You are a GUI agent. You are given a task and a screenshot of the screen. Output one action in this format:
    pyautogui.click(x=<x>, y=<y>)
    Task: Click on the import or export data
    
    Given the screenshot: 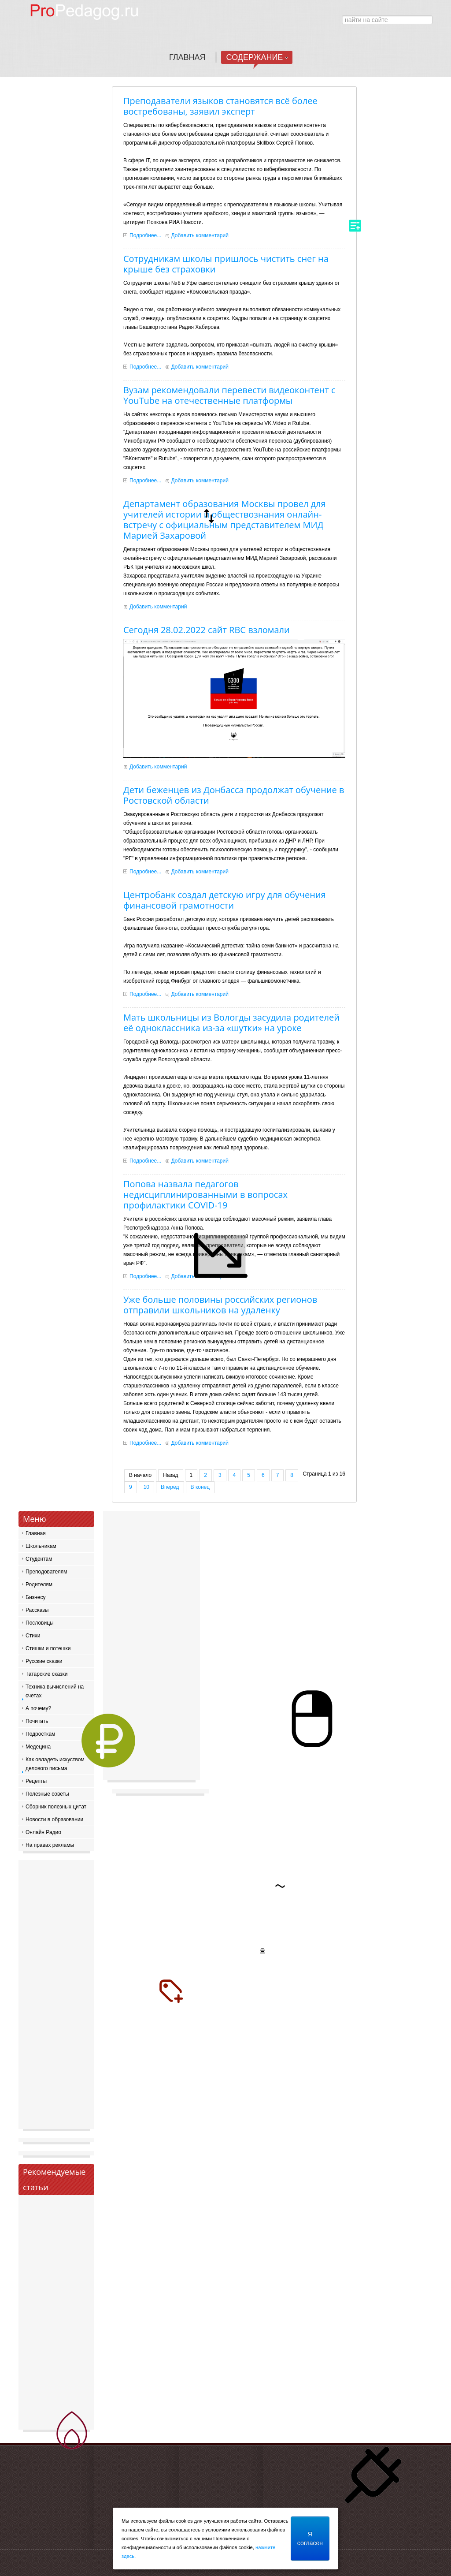 What is the action you would take?
    pyautogui.click(x=209, y=516)
    